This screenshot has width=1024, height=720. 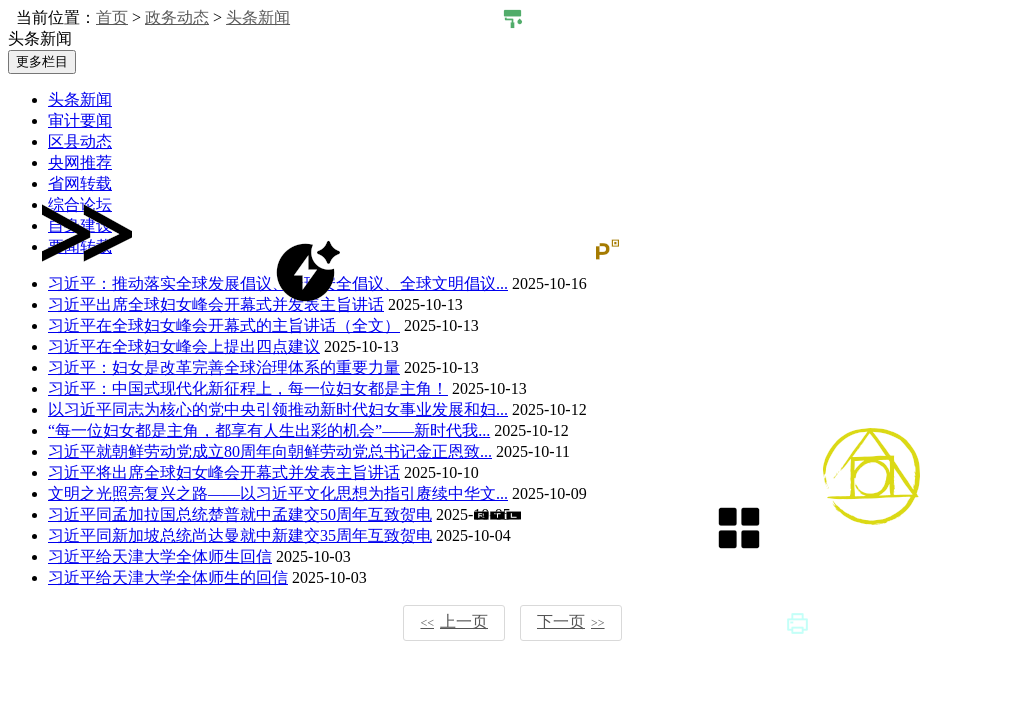 What do you see at coordinates (739, 528) in the screenshot?
I see `access app grid or menu` at bounding box center [739, 528].